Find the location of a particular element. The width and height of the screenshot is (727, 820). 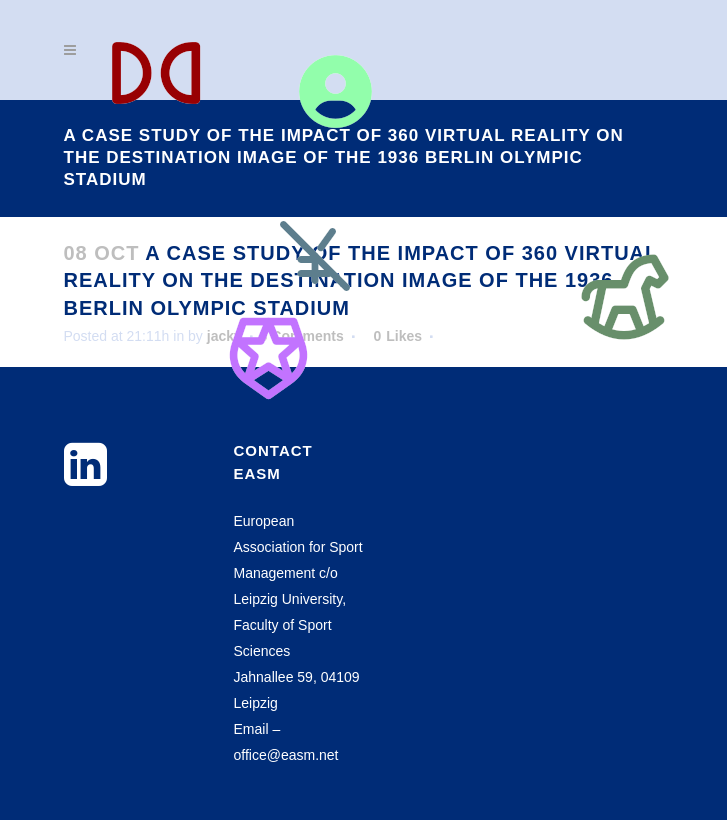

access kids or children's section is located at coordinates (624, 297).